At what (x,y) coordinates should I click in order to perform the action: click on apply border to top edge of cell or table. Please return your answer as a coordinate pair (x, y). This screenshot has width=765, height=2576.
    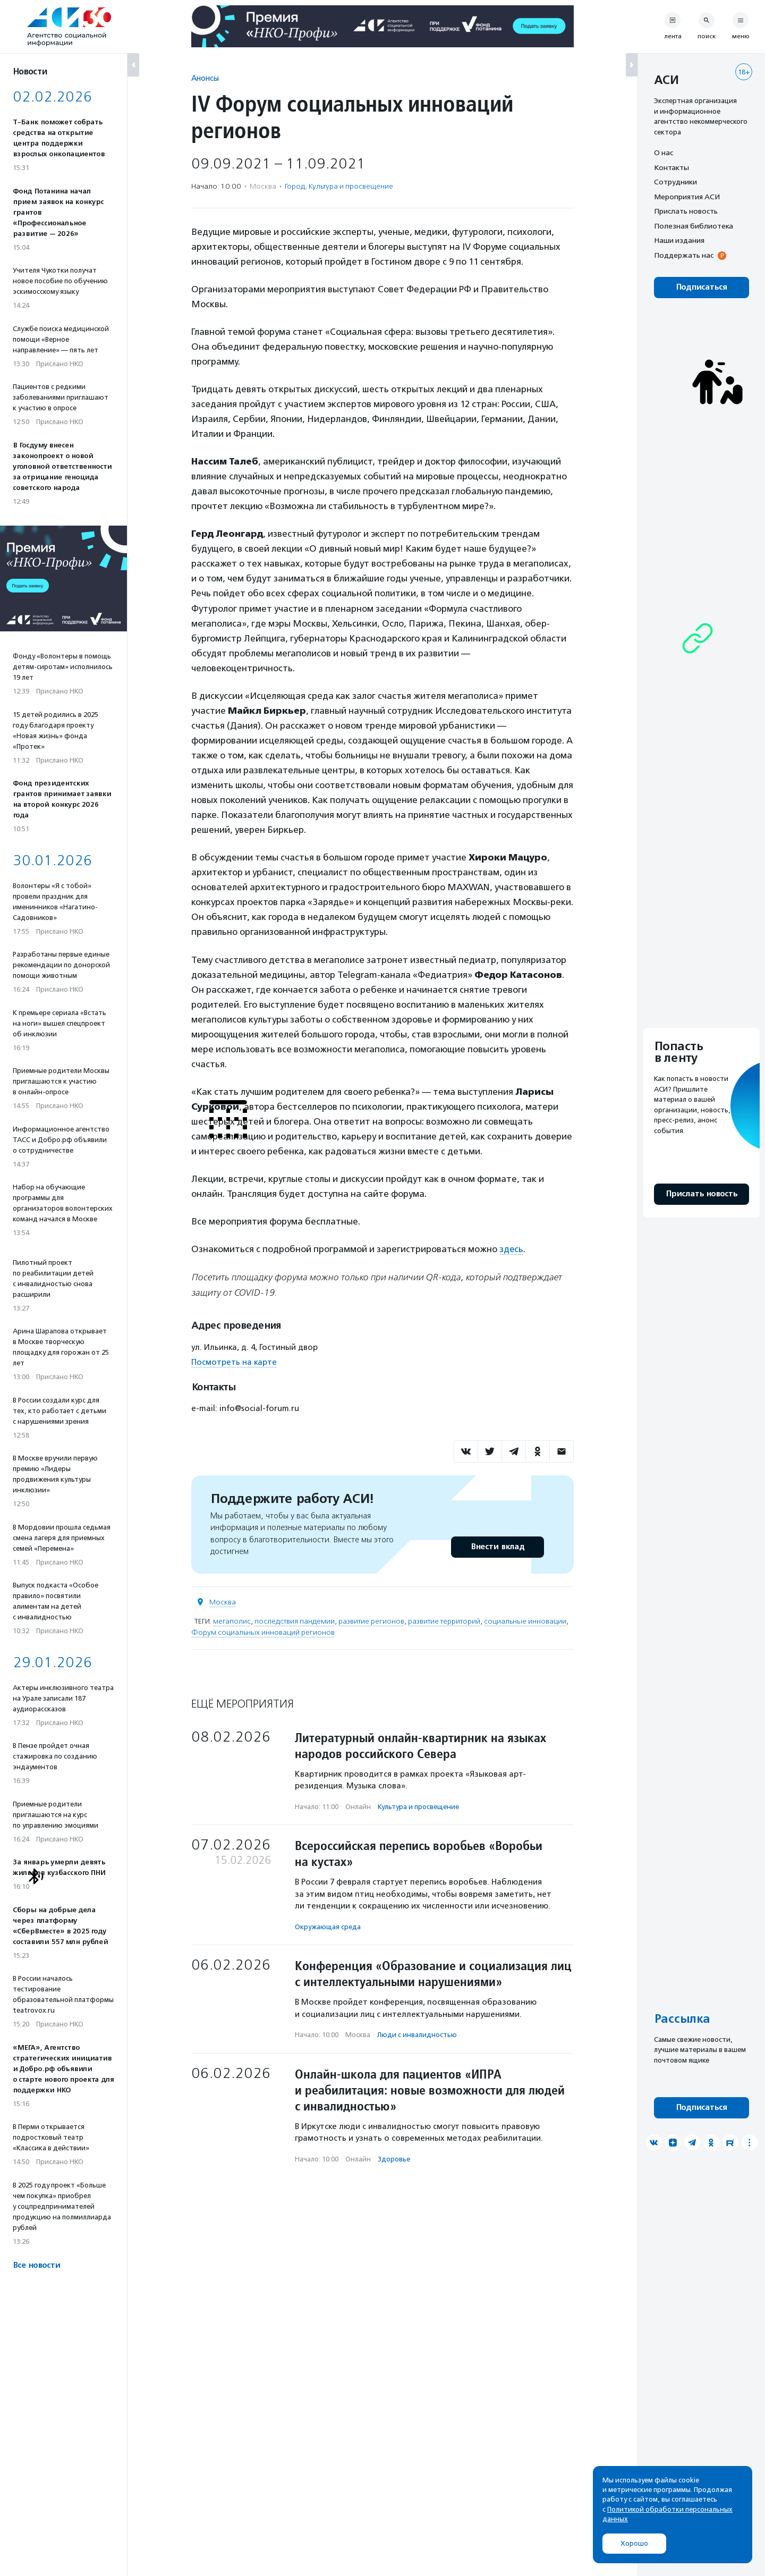
    Looking at the image, I should click on (228, 1119).